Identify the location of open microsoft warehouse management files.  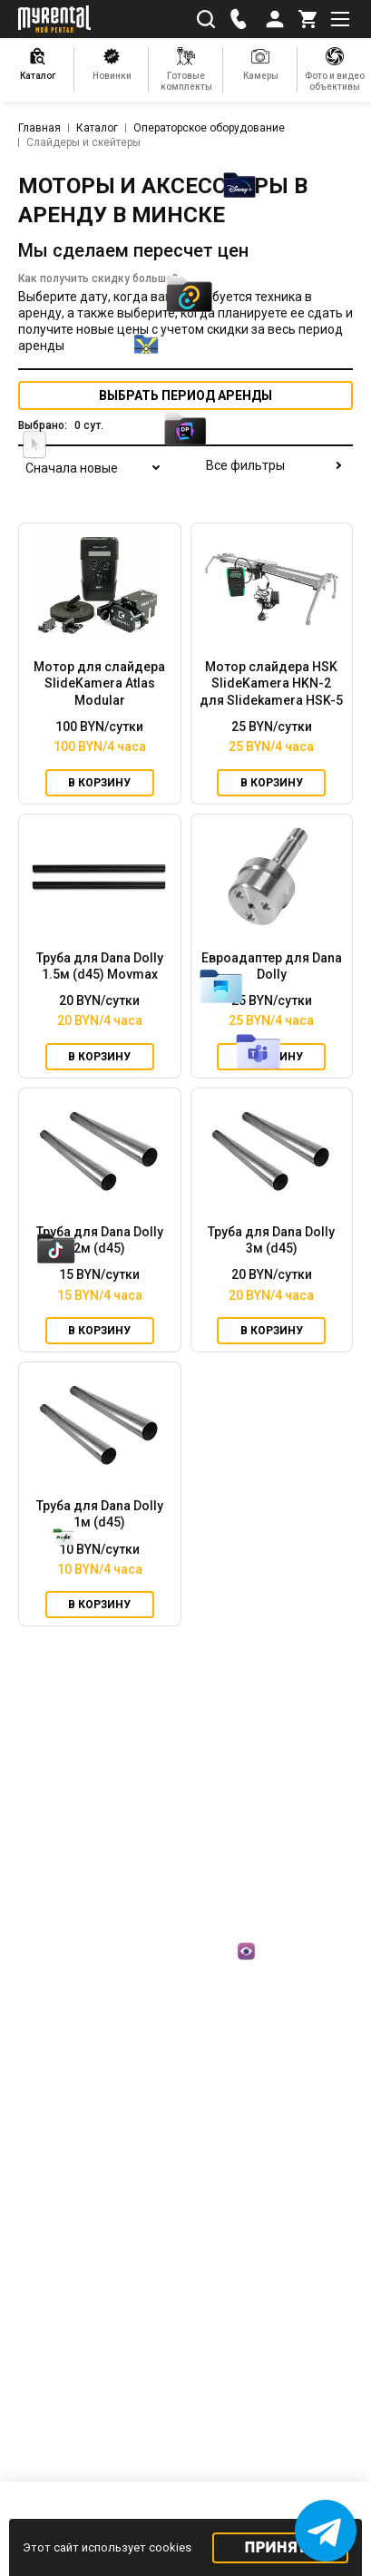
(220, 987).